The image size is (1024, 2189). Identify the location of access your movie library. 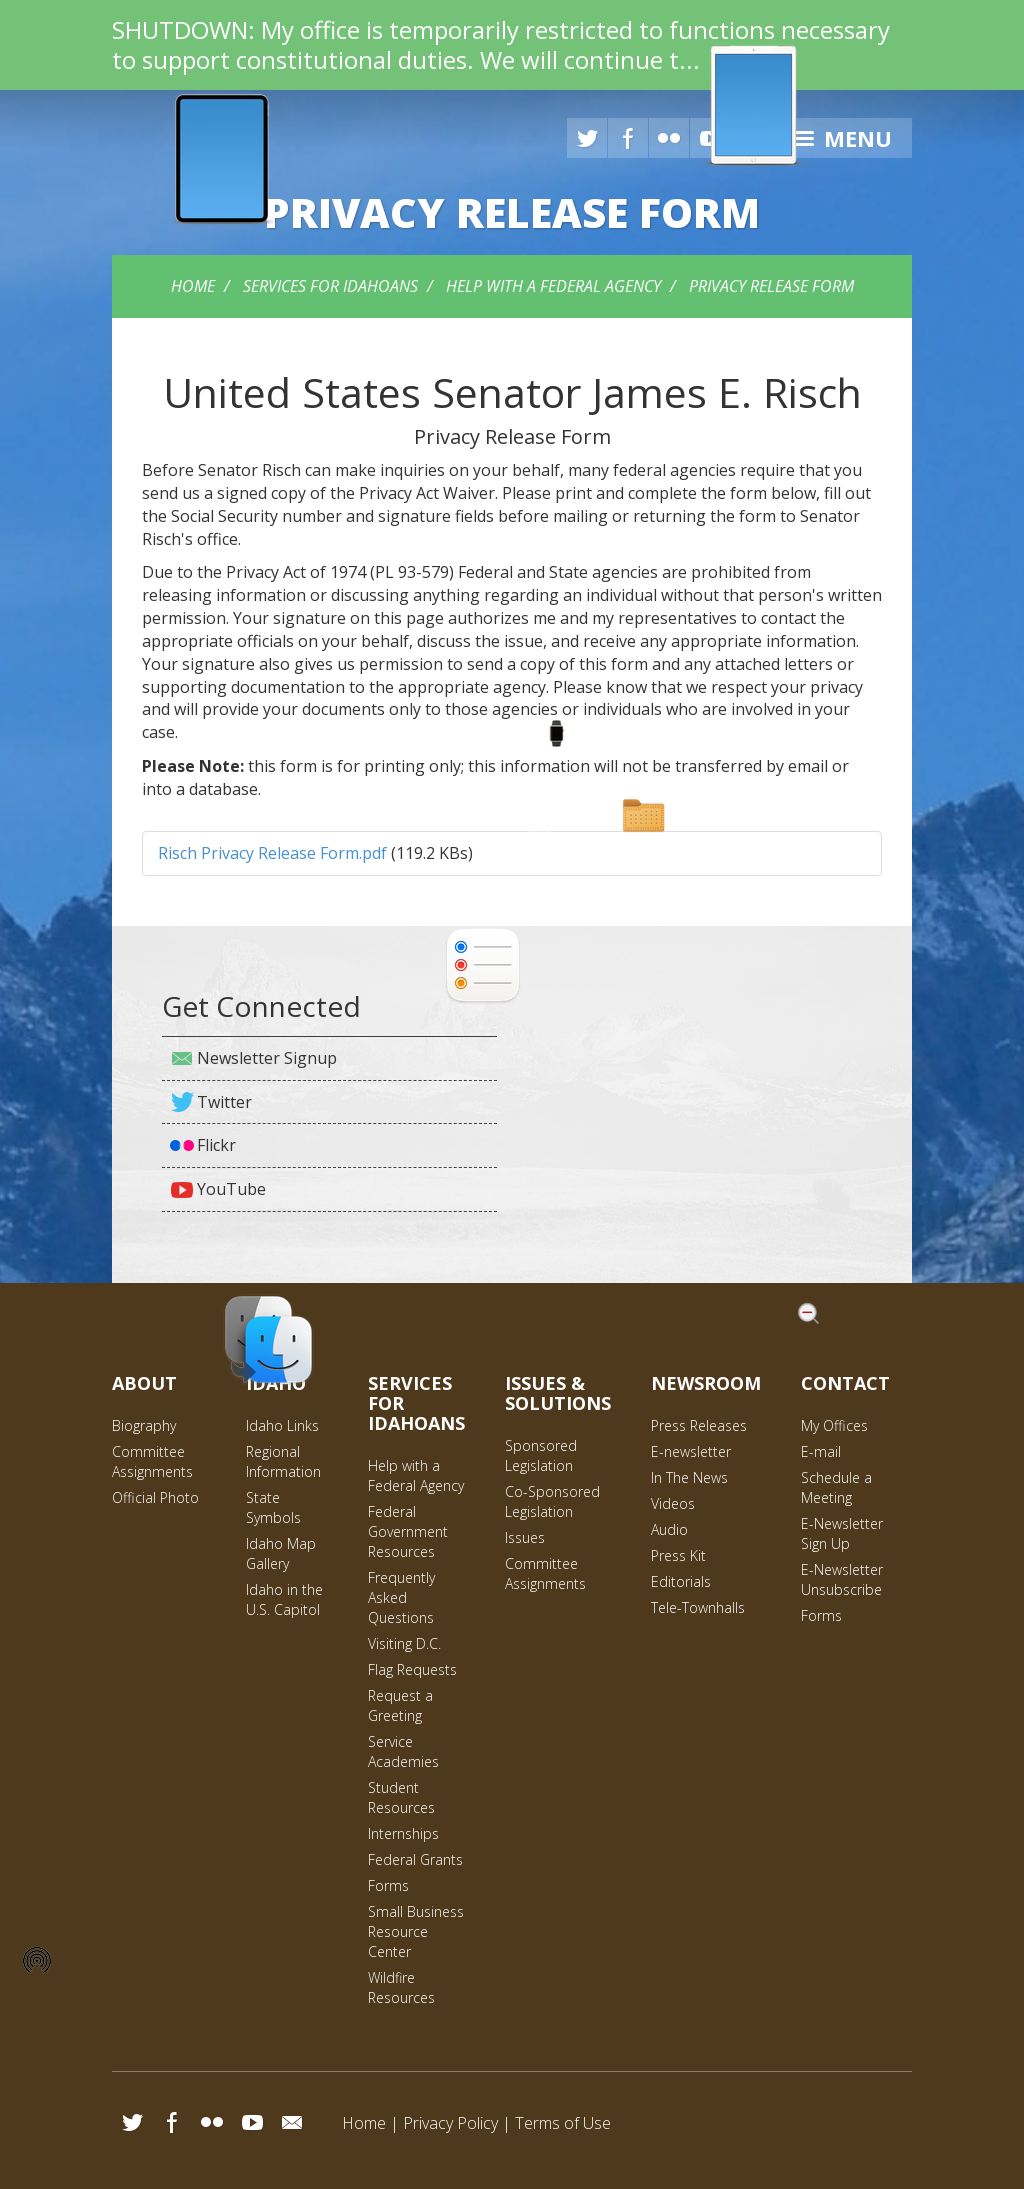
(539, 837).